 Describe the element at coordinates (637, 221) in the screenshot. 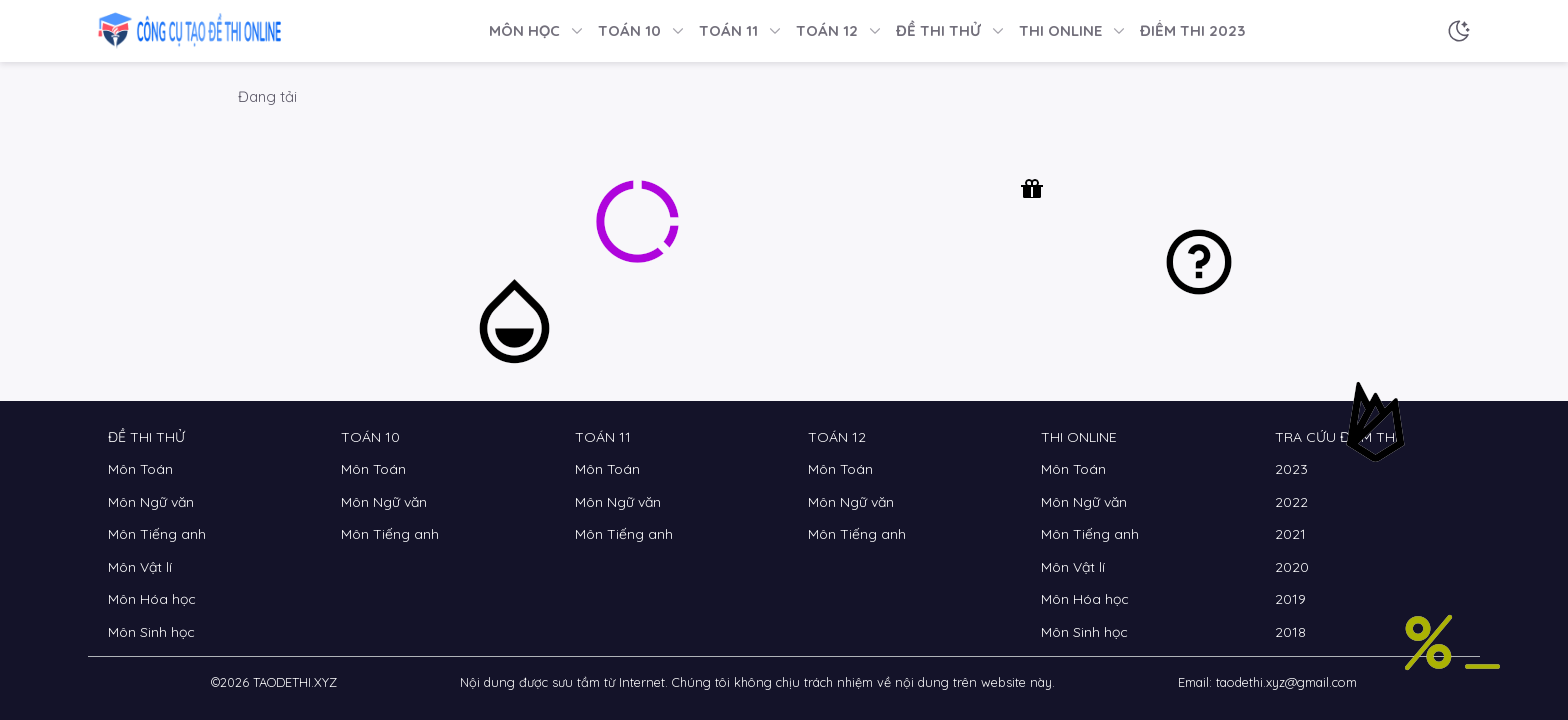

I see `view data breakdown by category` at that location.